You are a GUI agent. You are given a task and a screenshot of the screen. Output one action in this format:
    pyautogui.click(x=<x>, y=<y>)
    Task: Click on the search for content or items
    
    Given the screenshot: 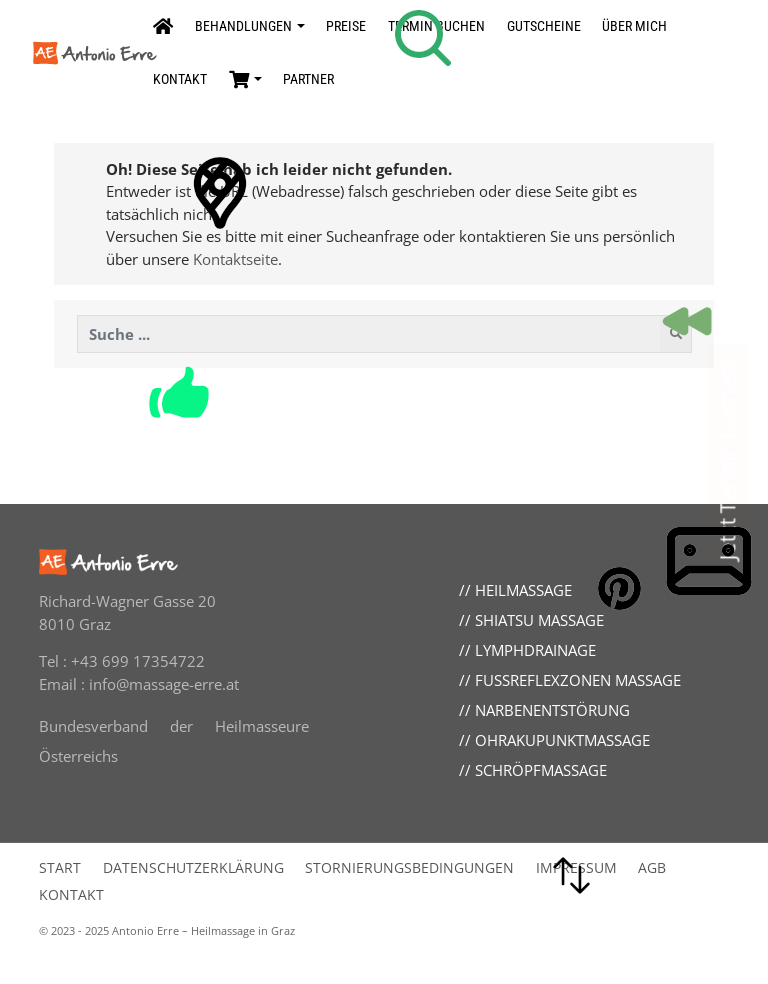 What is the action you would take?
    pyautogui.click(x=423, y=38)
    